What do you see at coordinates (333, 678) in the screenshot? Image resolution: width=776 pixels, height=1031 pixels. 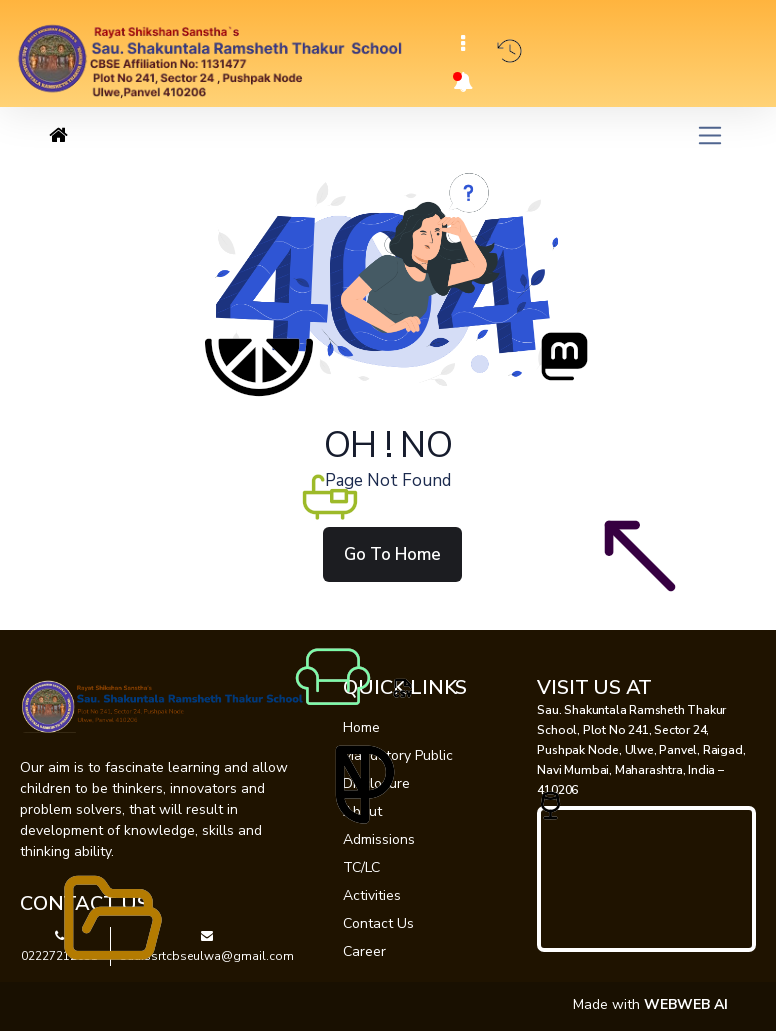 I see `browse furniture or home decor items` at bounding box center [333, 678].